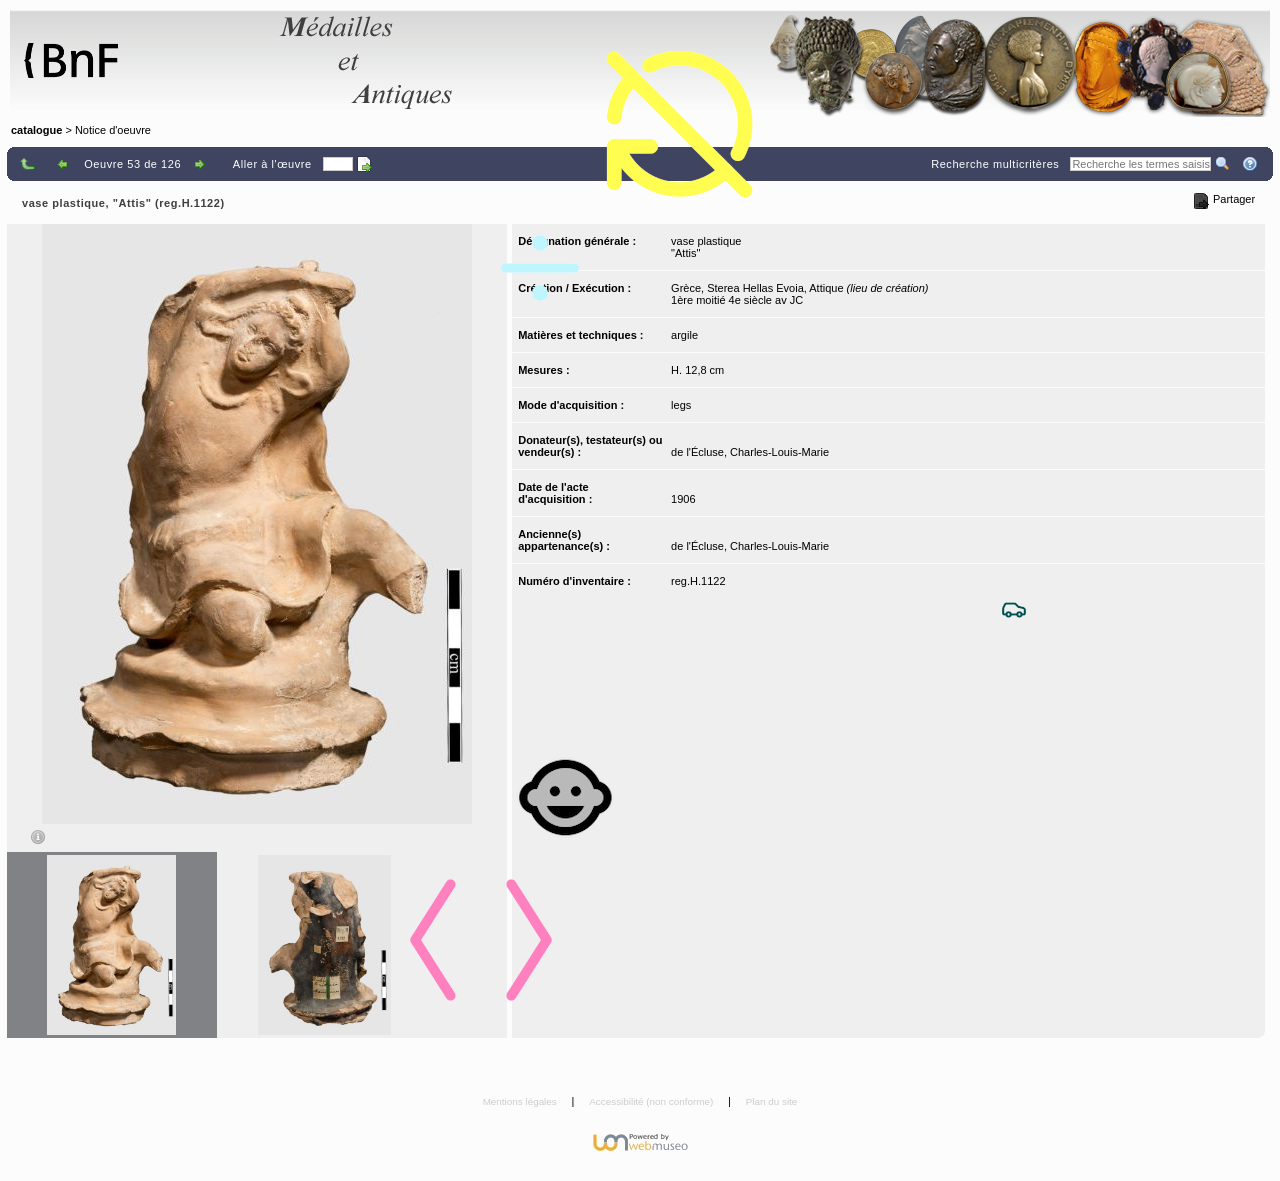  Describe the element at coordinates (679, 124) in the screenshot. I see `disable browsing history tracking` at that location.